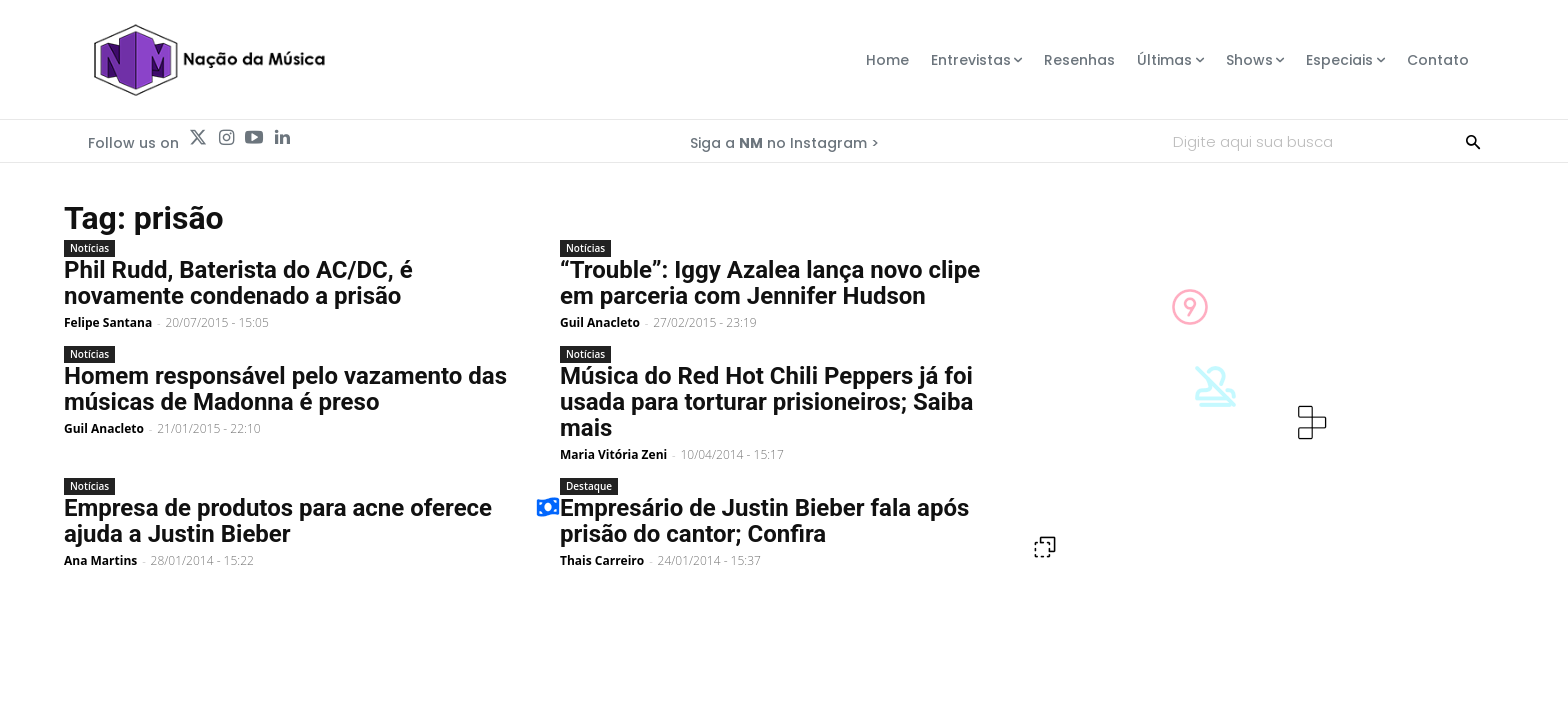 This screenshot has height=720, width=1568. What do you see at coordinates (1190, 307) in the screenshot?
I see `indicates item number nine in a list or sequence` at bounding box center [1190, 307].